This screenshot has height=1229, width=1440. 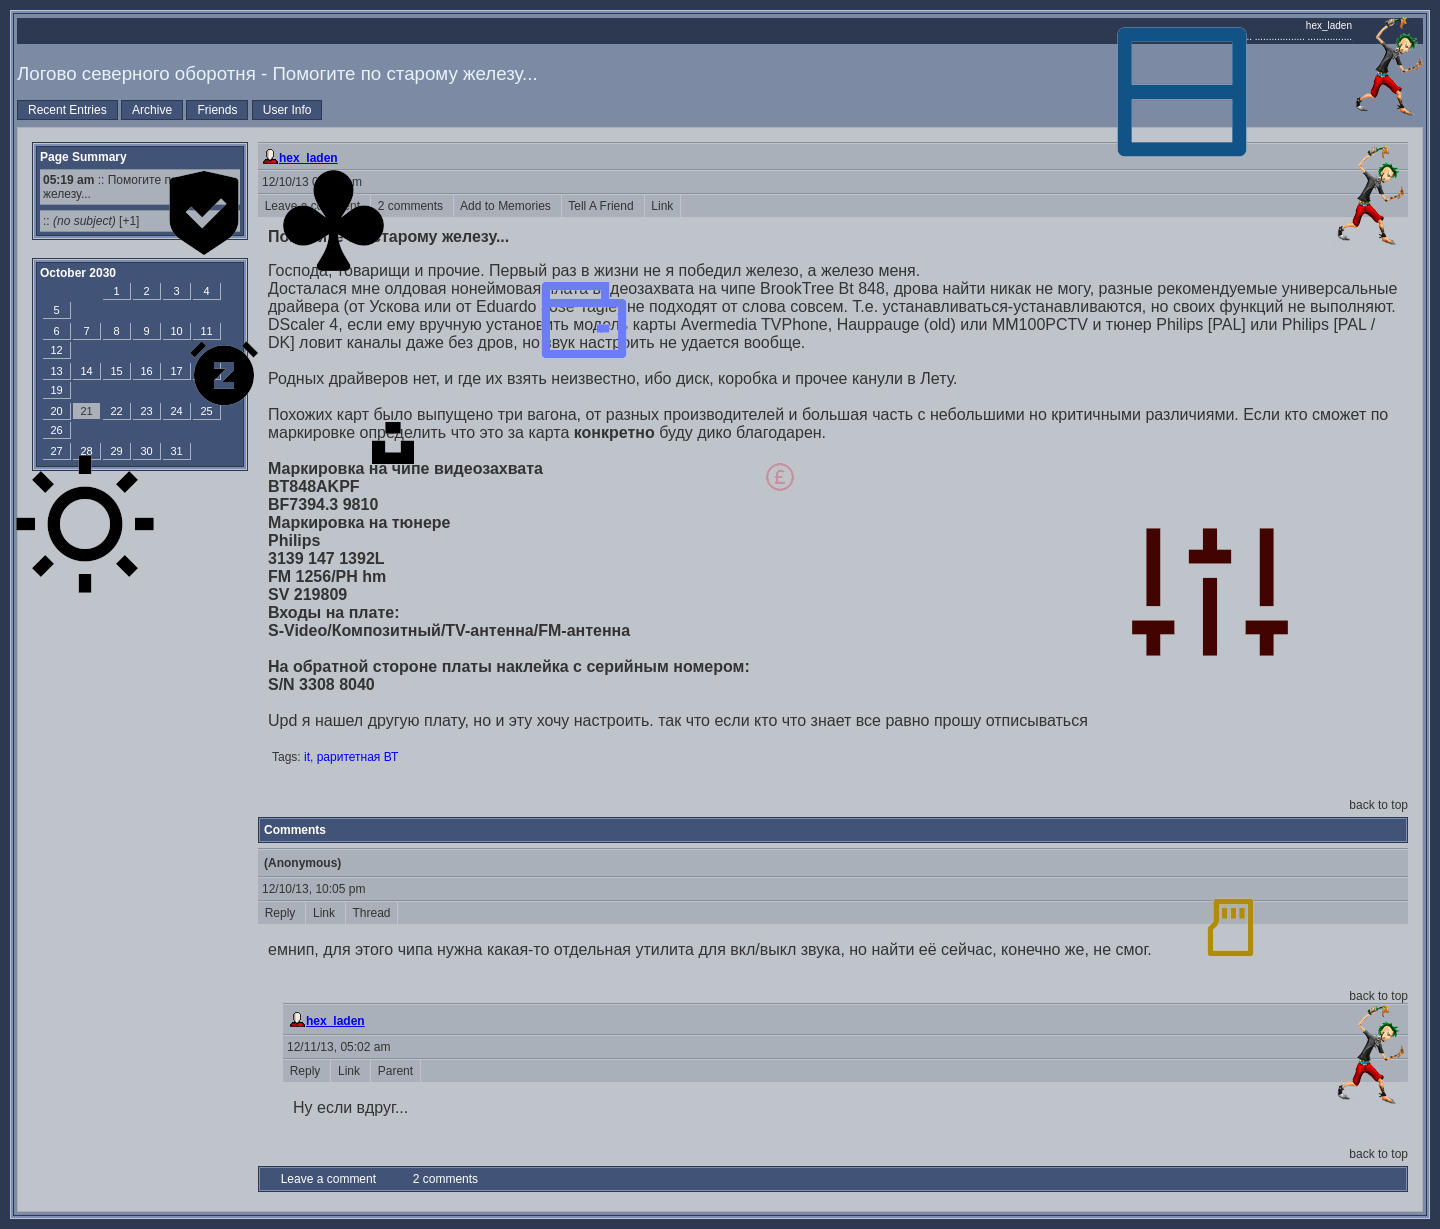 I want to click on access mini sd card storage, so click(x=1230, y=927).